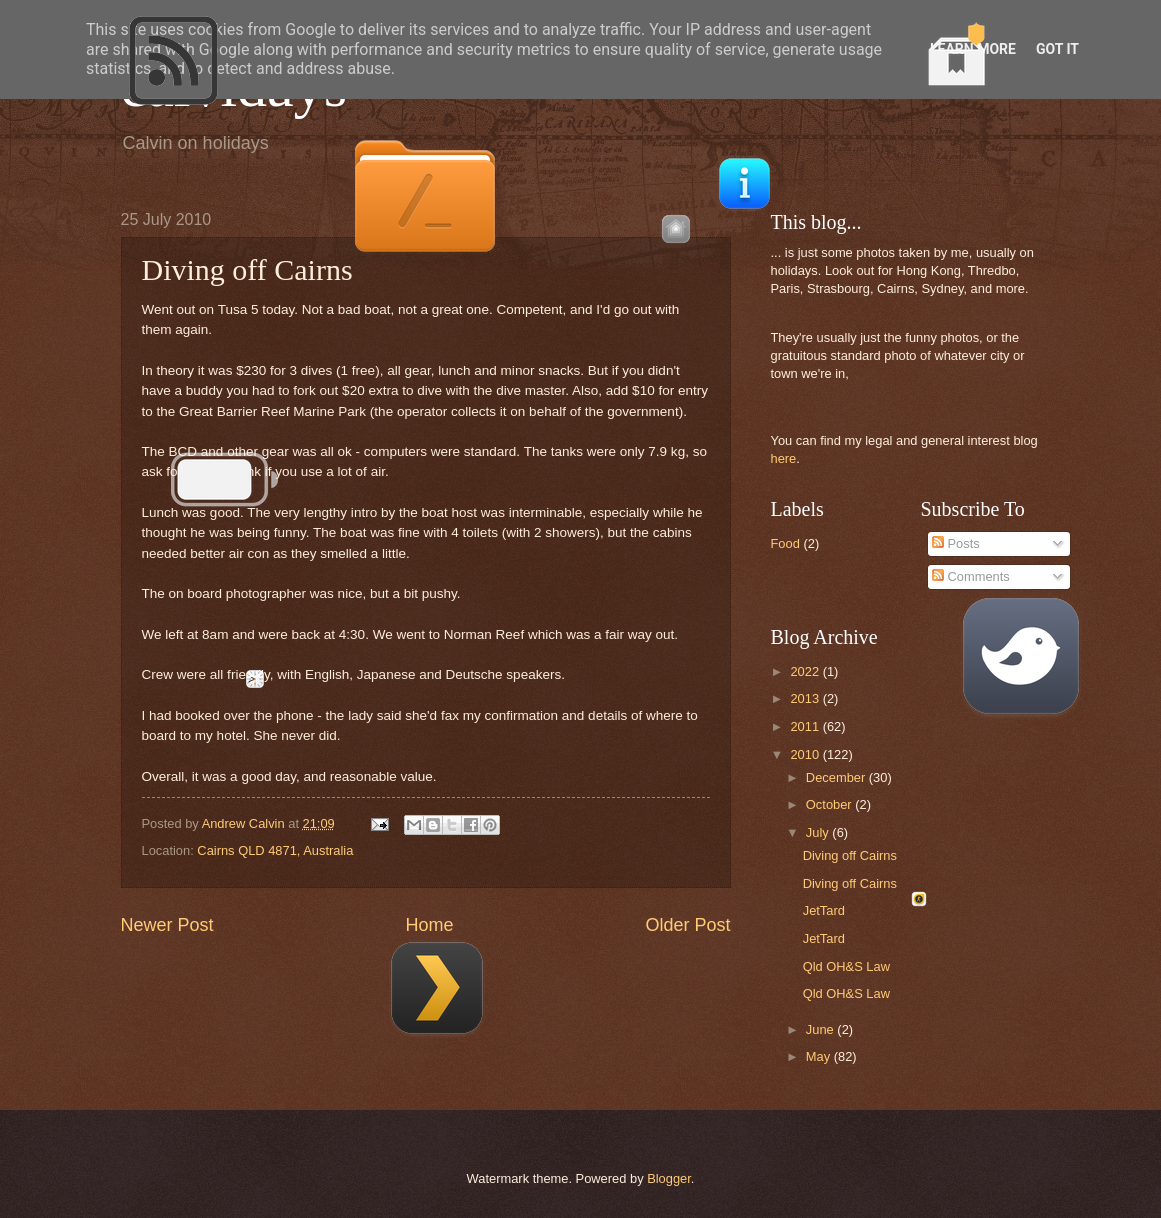 The height and width of the screenshot is (1218, 1161). What do you see at coordinates (1021, 656) in the screenshot?
I see `launch the budgie desktop environment` at bounding box center [1021, 656].